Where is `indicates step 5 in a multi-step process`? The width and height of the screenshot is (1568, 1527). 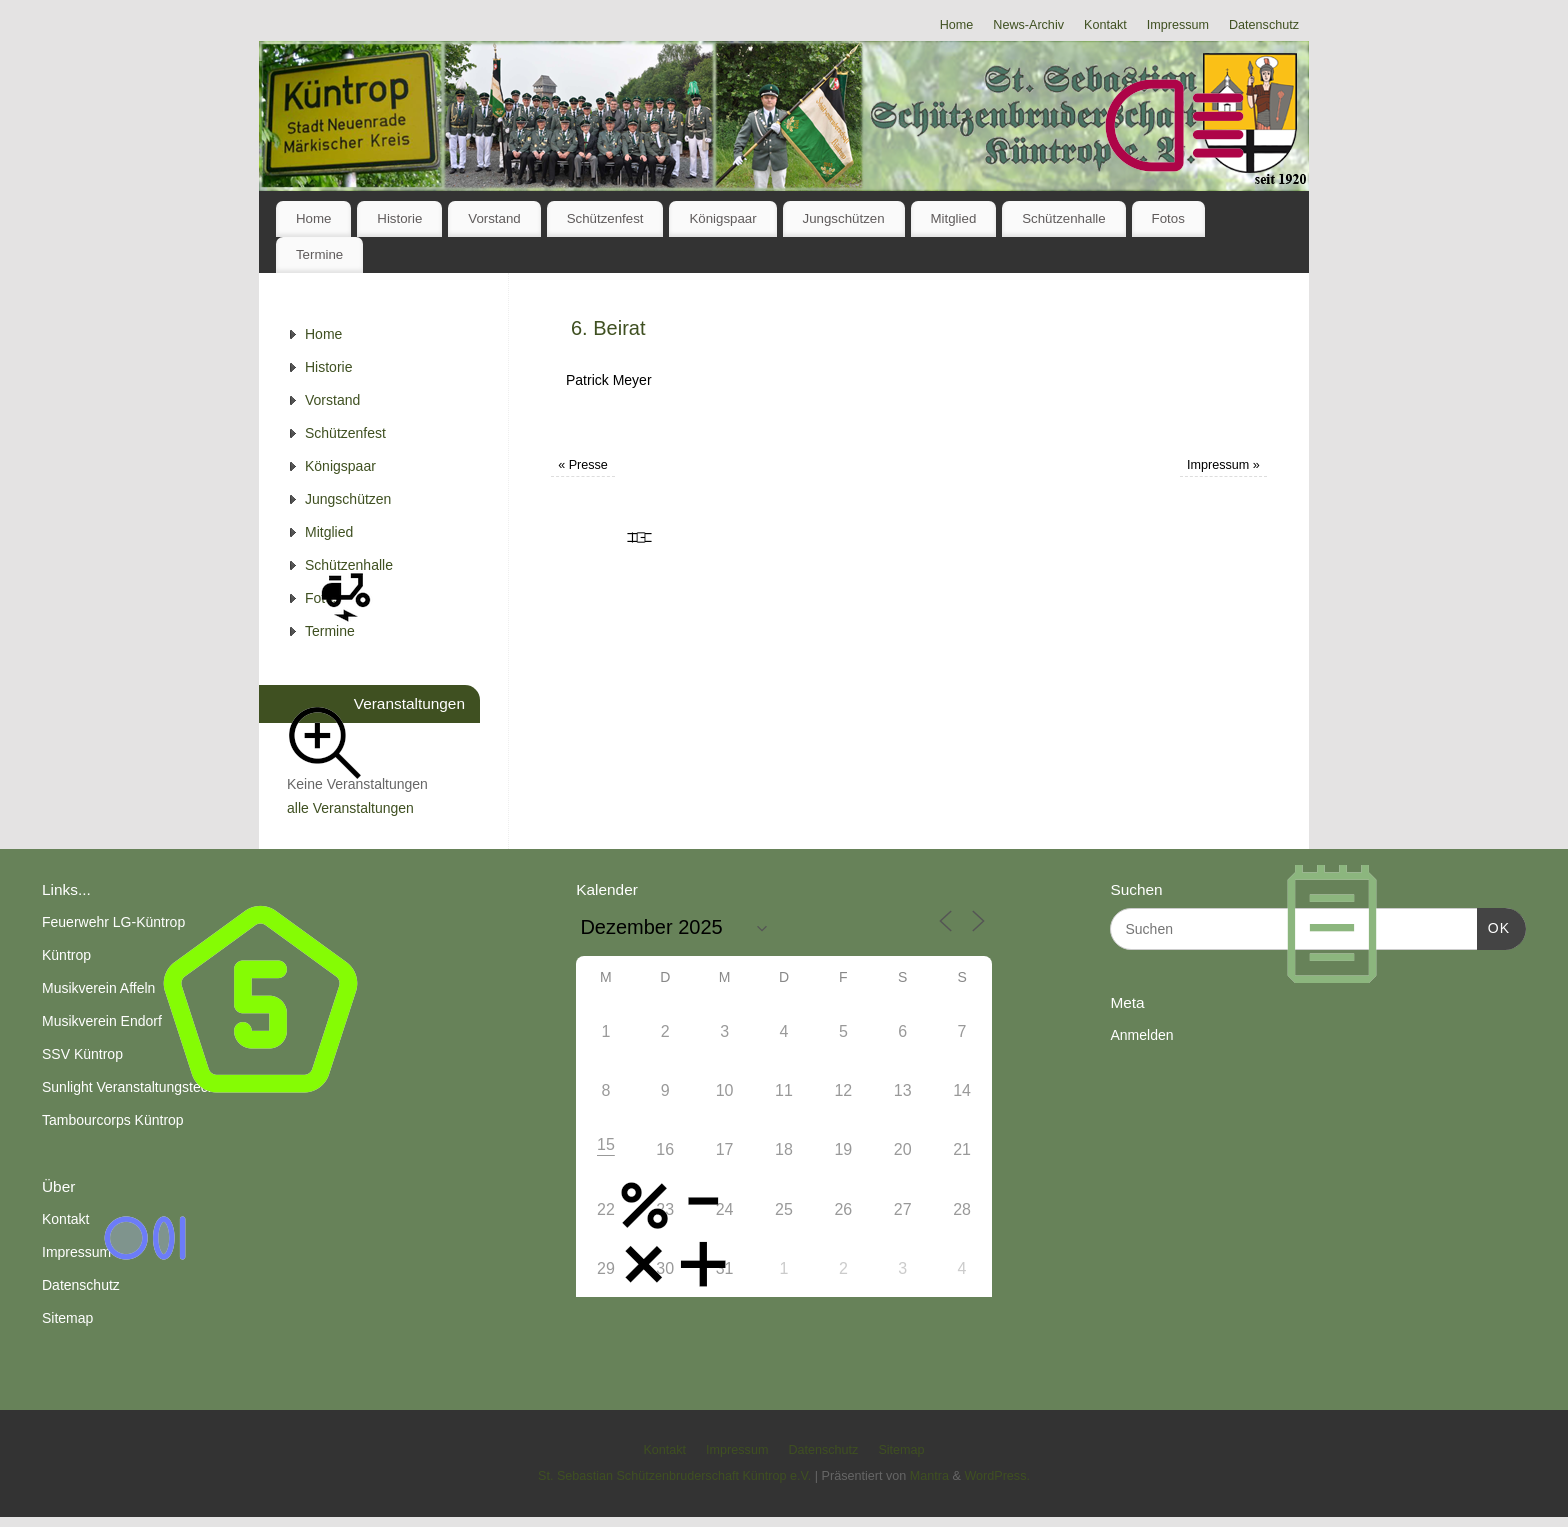
indicates step 5 in a multi-step process is located at coordinates (260, 1004).